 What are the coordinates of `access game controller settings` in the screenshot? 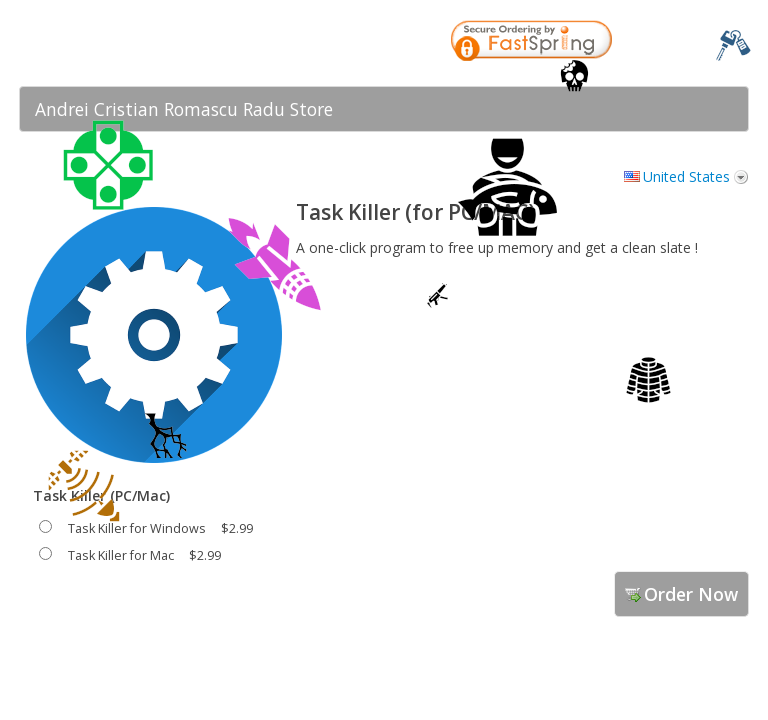 It's located at (108, 165).